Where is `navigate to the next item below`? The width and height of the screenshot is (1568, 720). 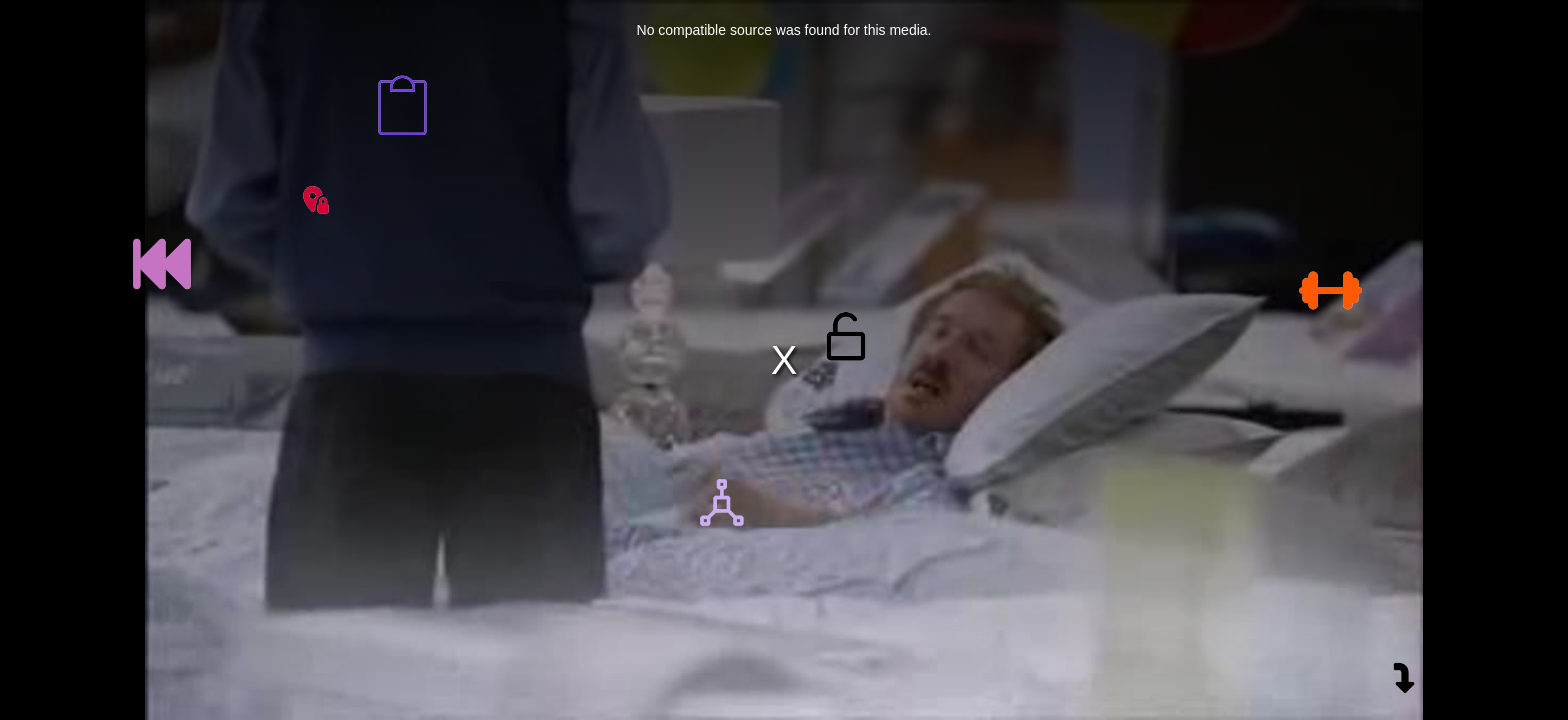 navigate to the next item below is located at coordinates (1405, 678).